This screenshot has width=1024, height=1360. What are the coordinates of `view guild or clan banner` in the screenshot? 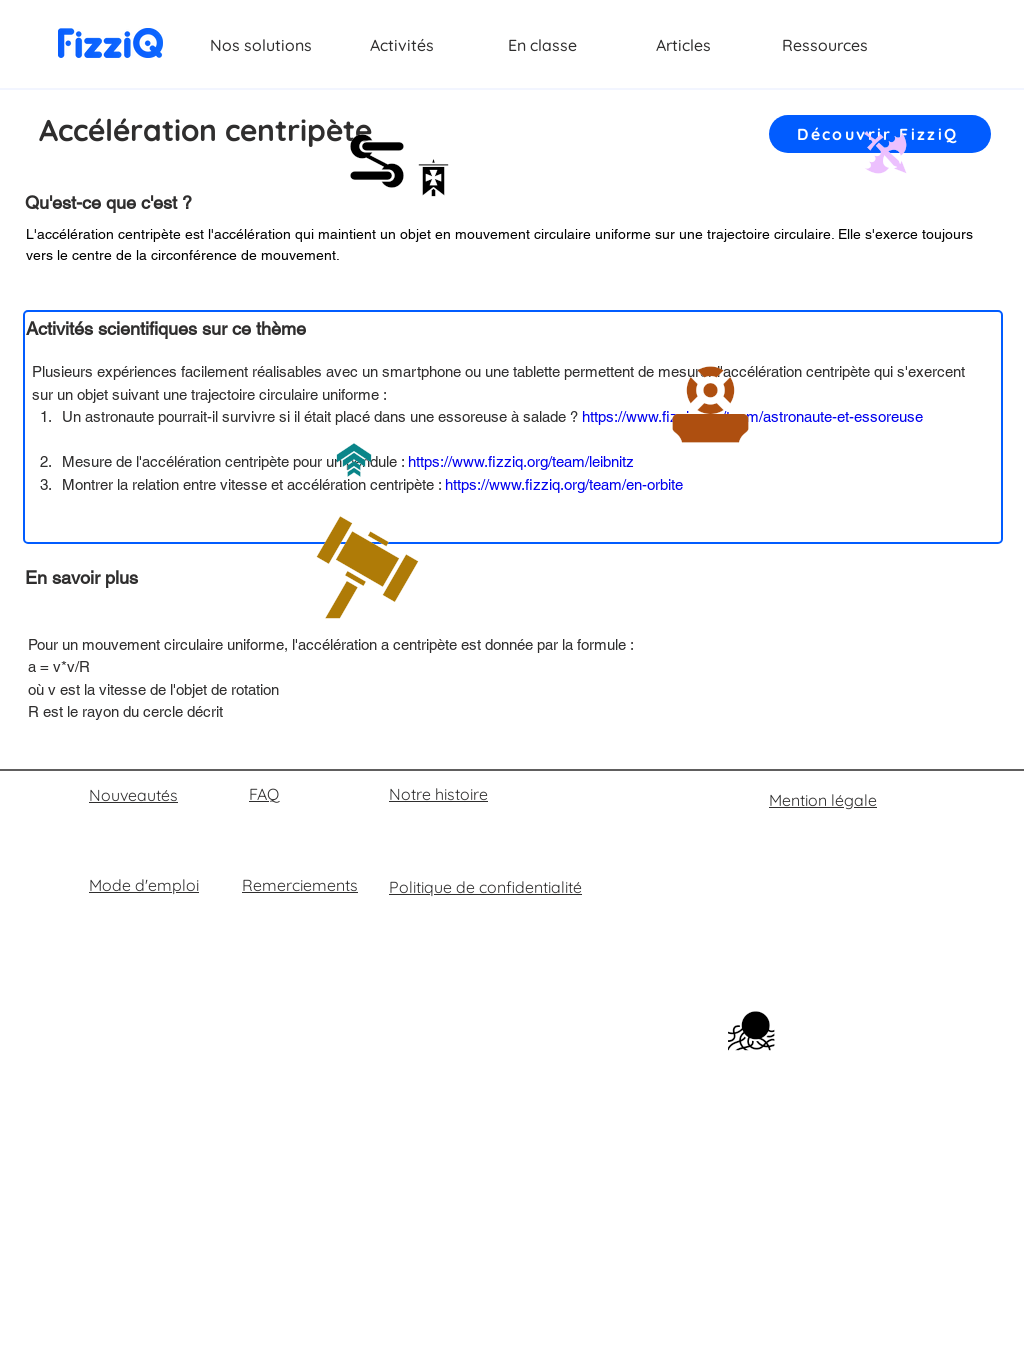 It's located at (433, 177).